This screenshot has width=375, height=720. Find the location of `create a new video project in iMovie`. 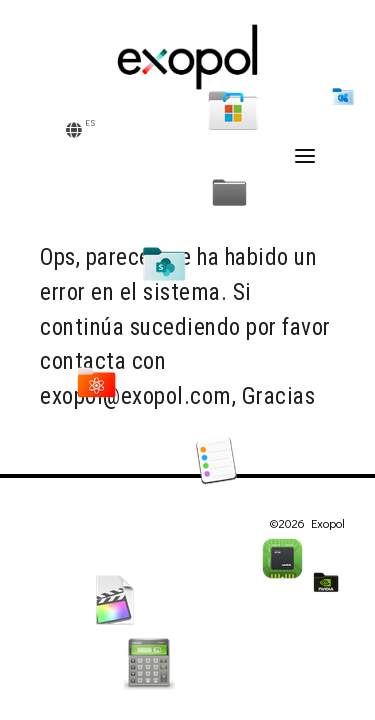

create a new video project in iMovie is located at coordinates (115, 601).